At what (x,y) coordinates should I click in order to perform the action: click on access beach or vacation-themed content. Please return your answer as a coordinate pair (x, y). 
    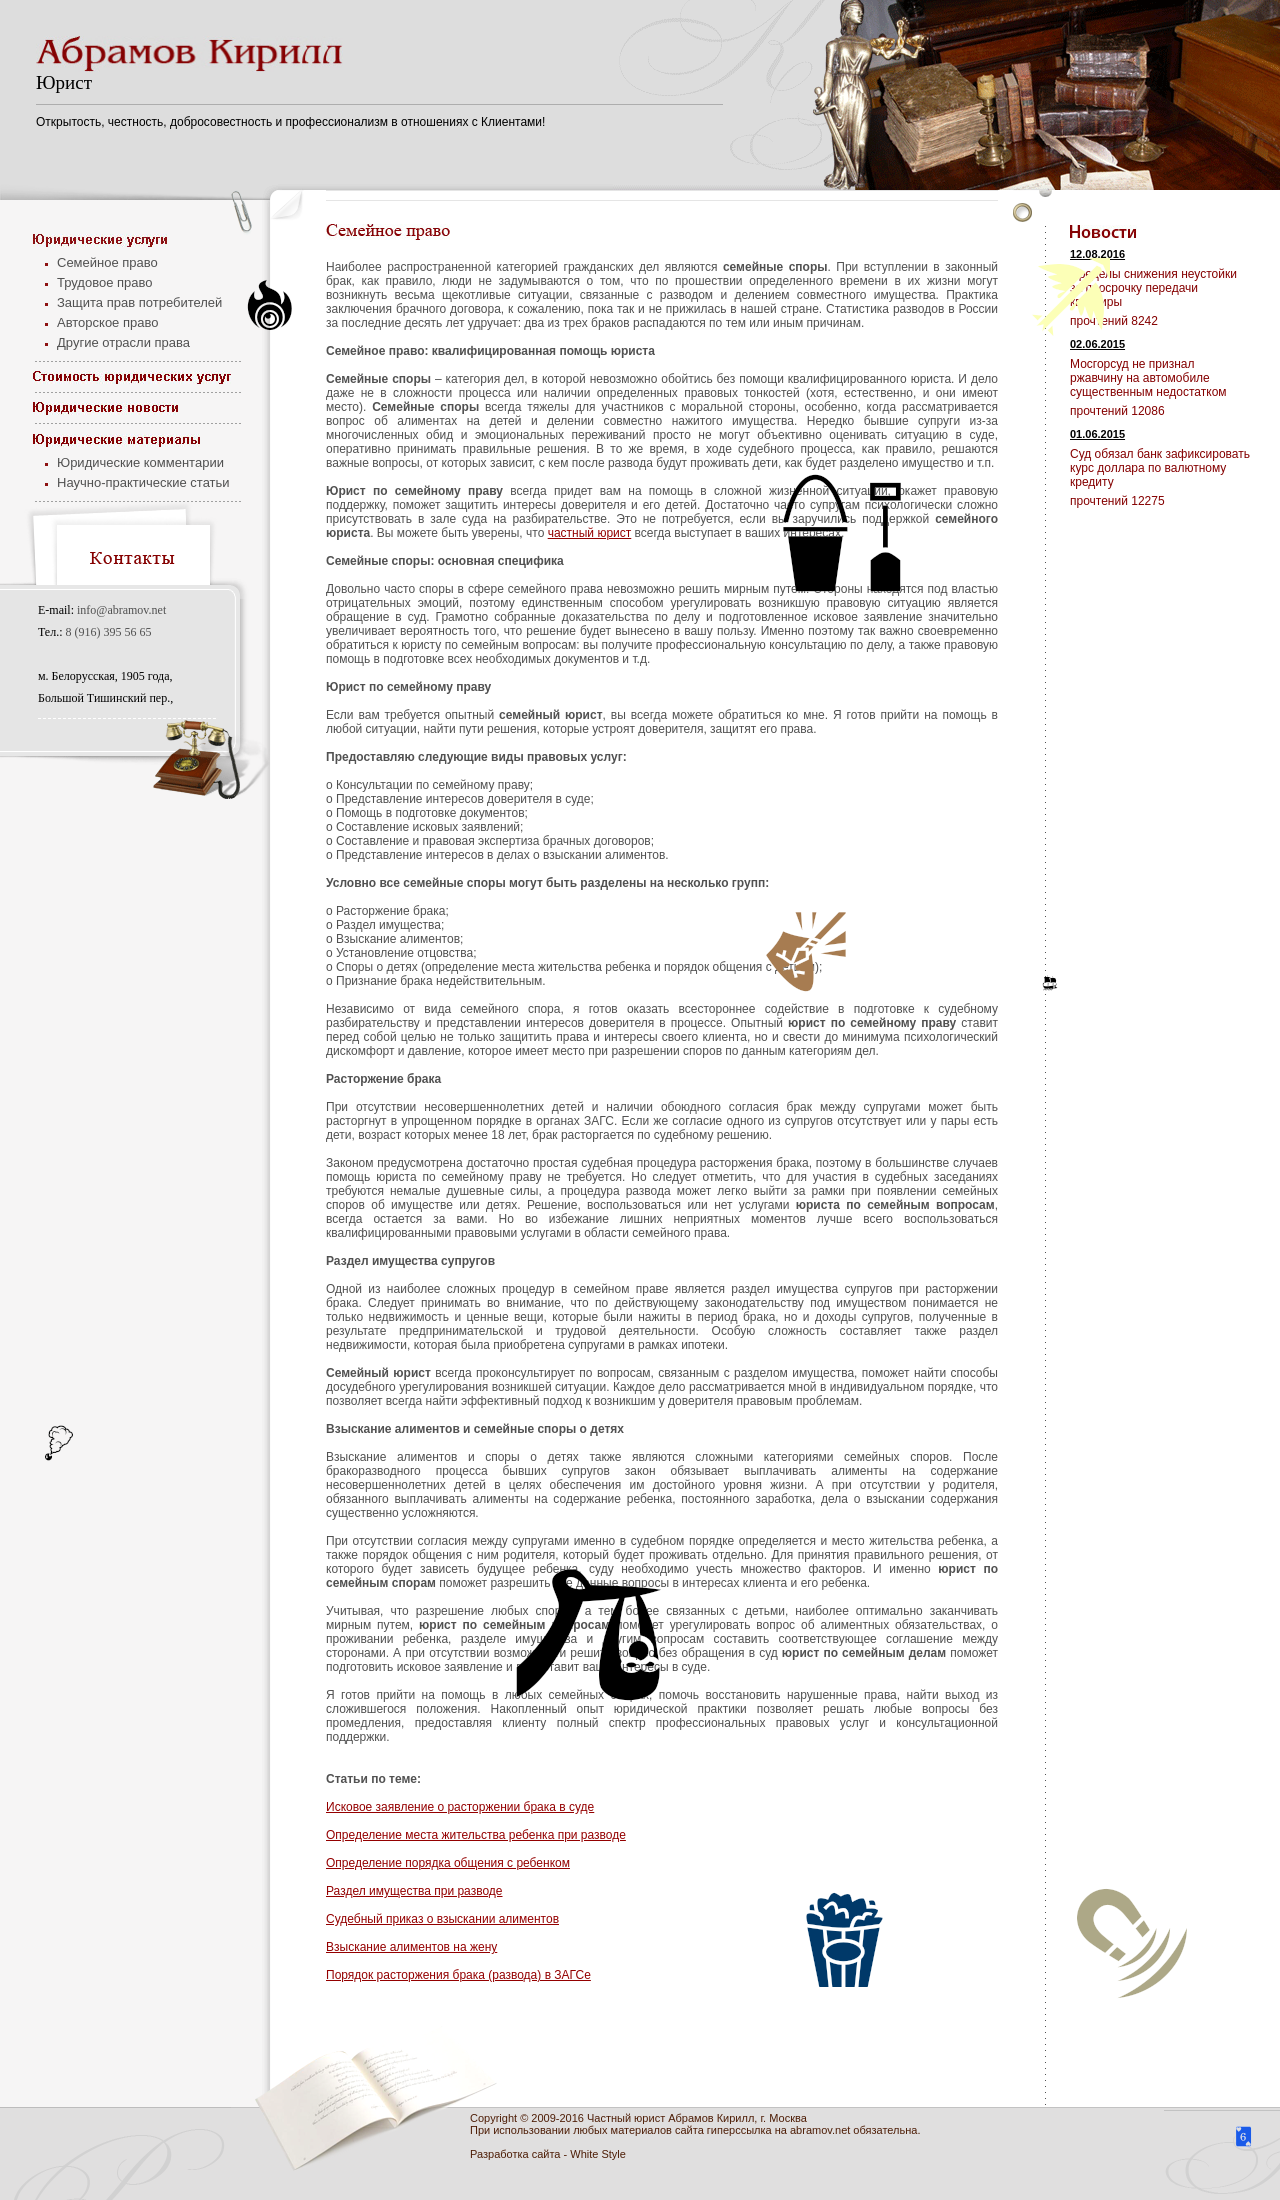
    Looking at the image, I should click on (842, 533).